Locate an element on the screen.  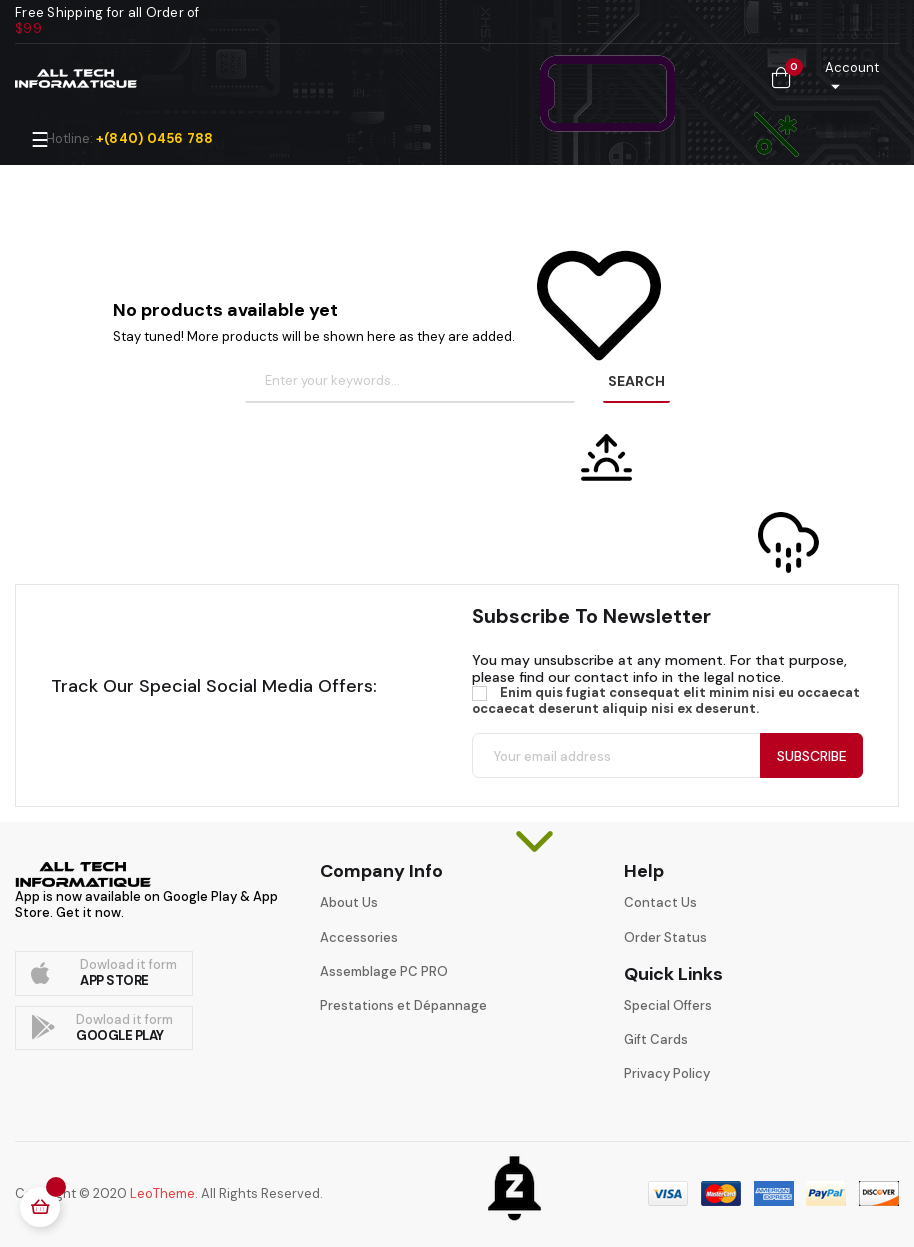
indicates sunrise or morning time is located at coordinates (606, 457).